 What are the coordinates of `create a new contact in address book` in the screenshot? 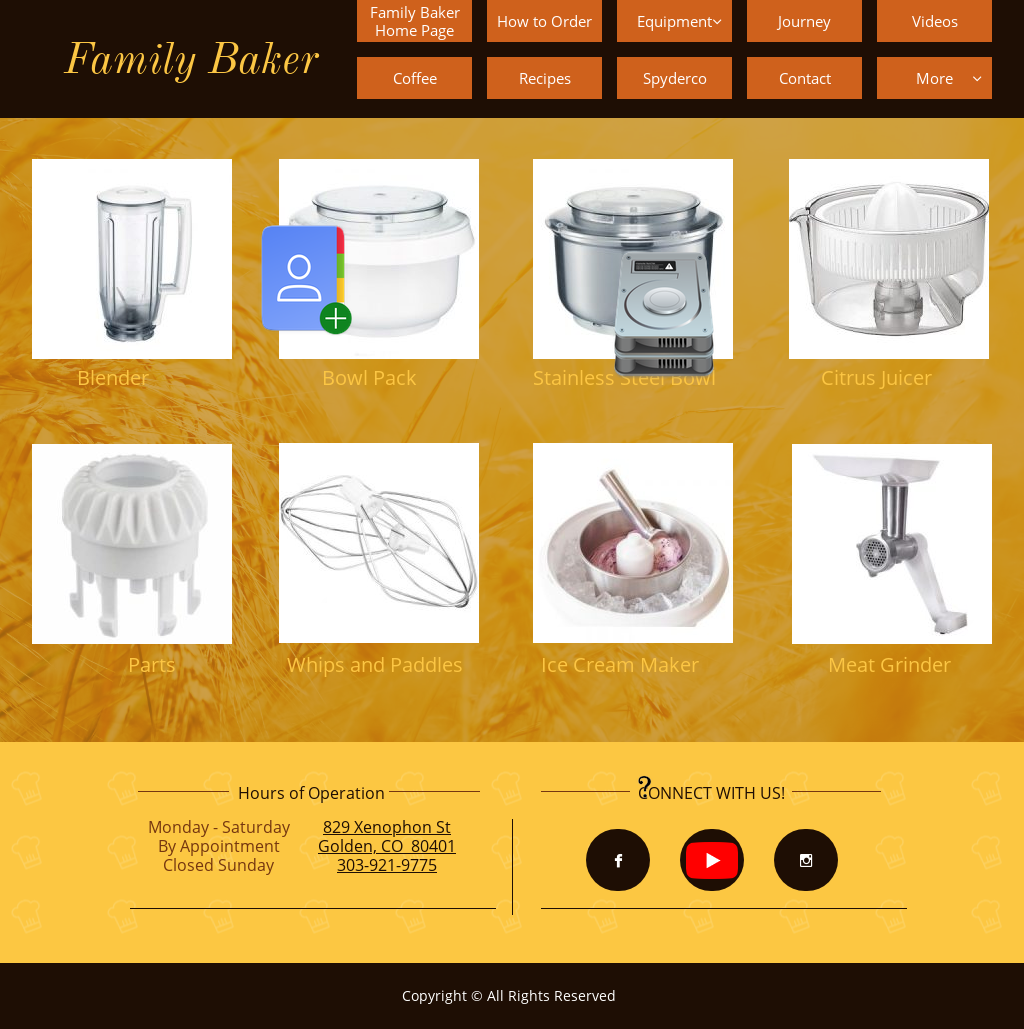 It's located at (303, 278).